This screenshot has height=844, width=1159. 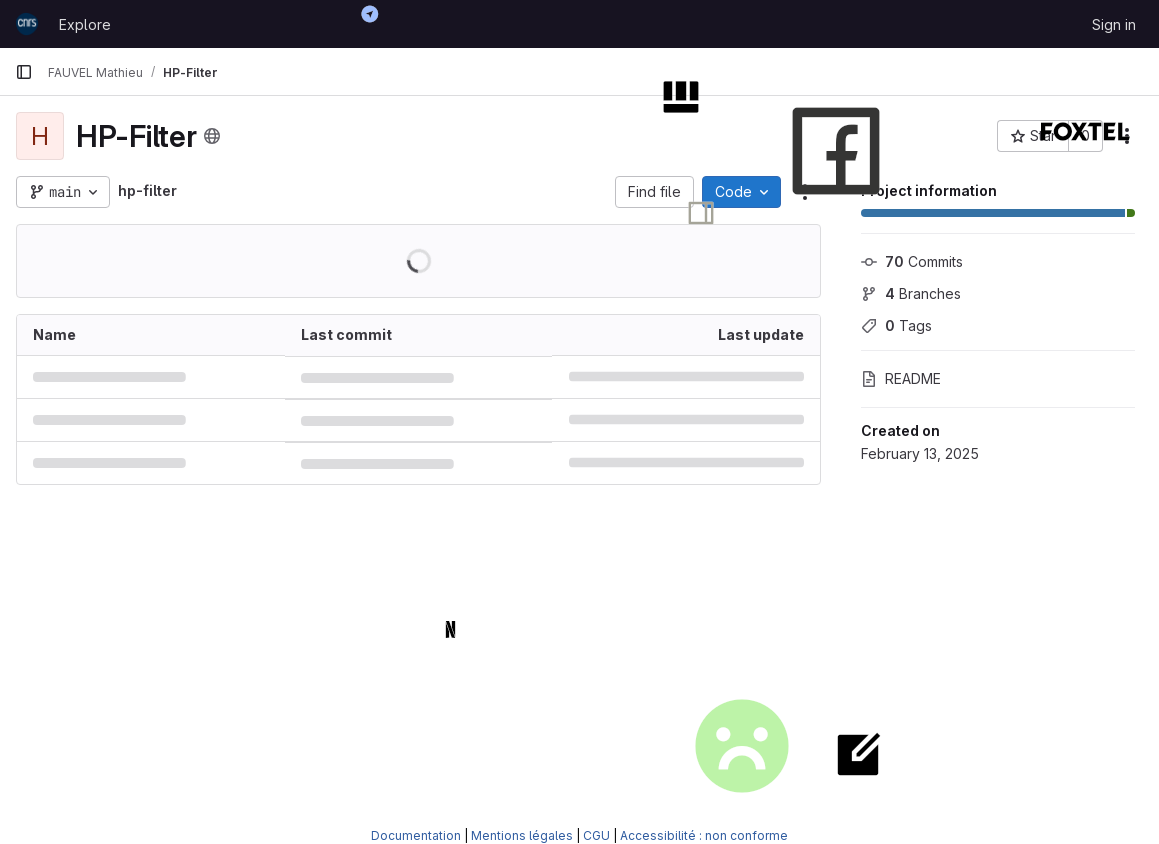 What do you see at coordinates (742, 746) in the screenshot?
I see `rate experience as negative or unsatisfied` at bounding box center [742, 746].